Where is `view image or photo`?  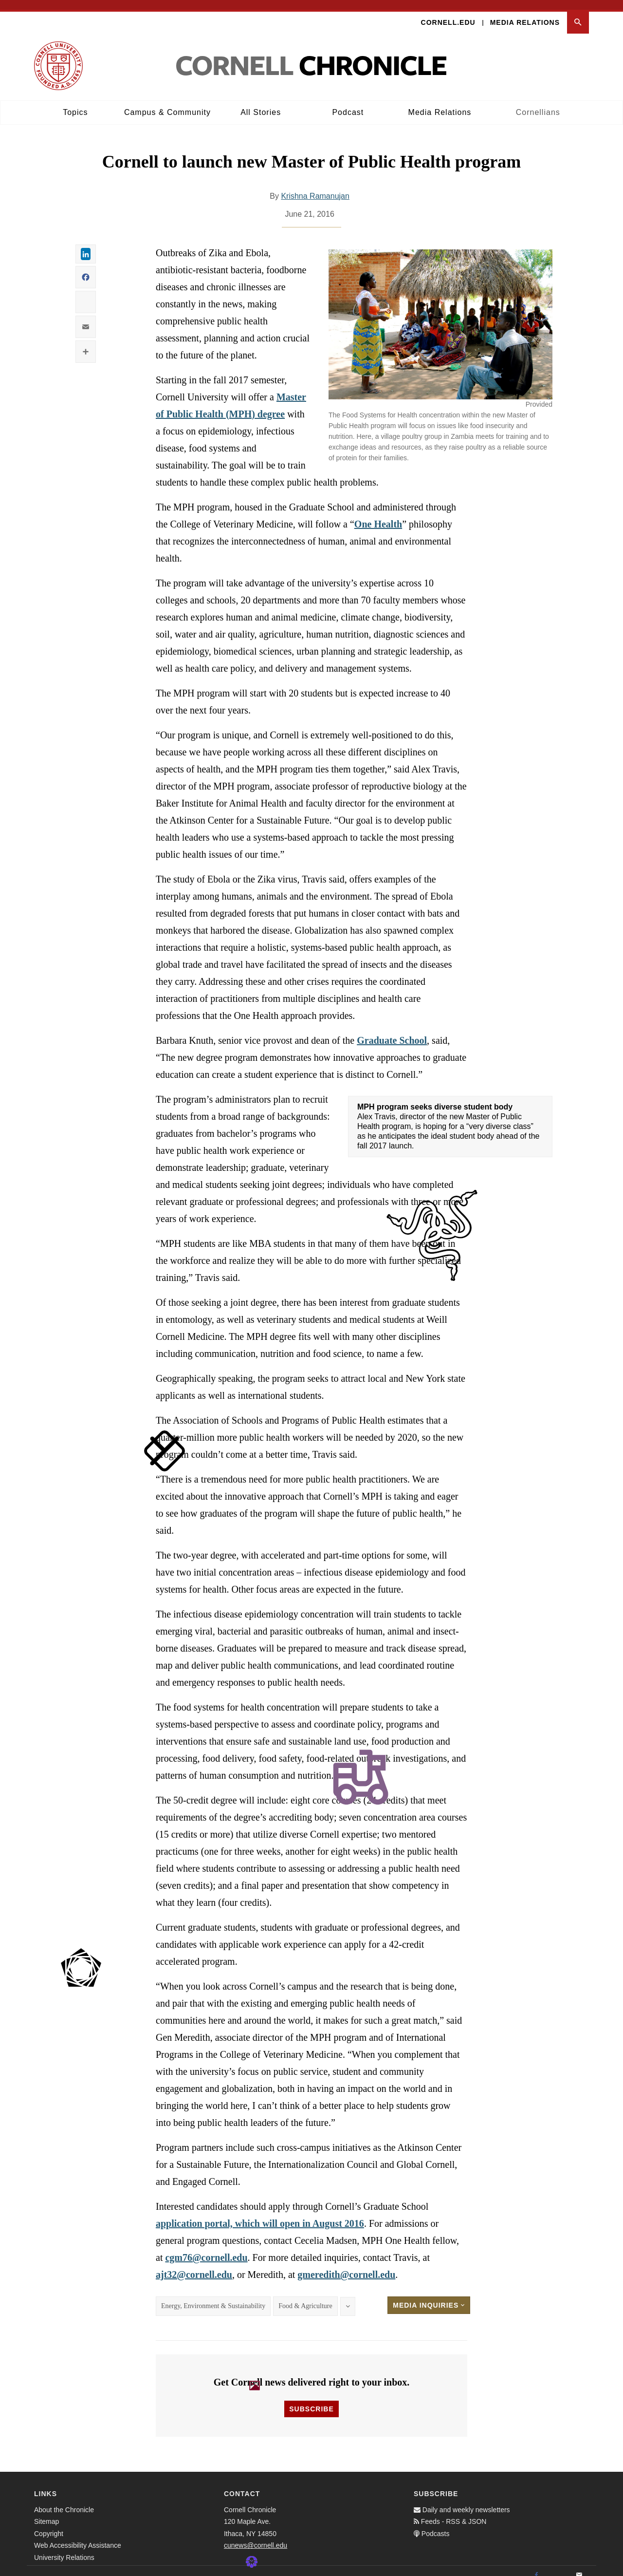
view image or photo is located at coordinates (255, 2386).